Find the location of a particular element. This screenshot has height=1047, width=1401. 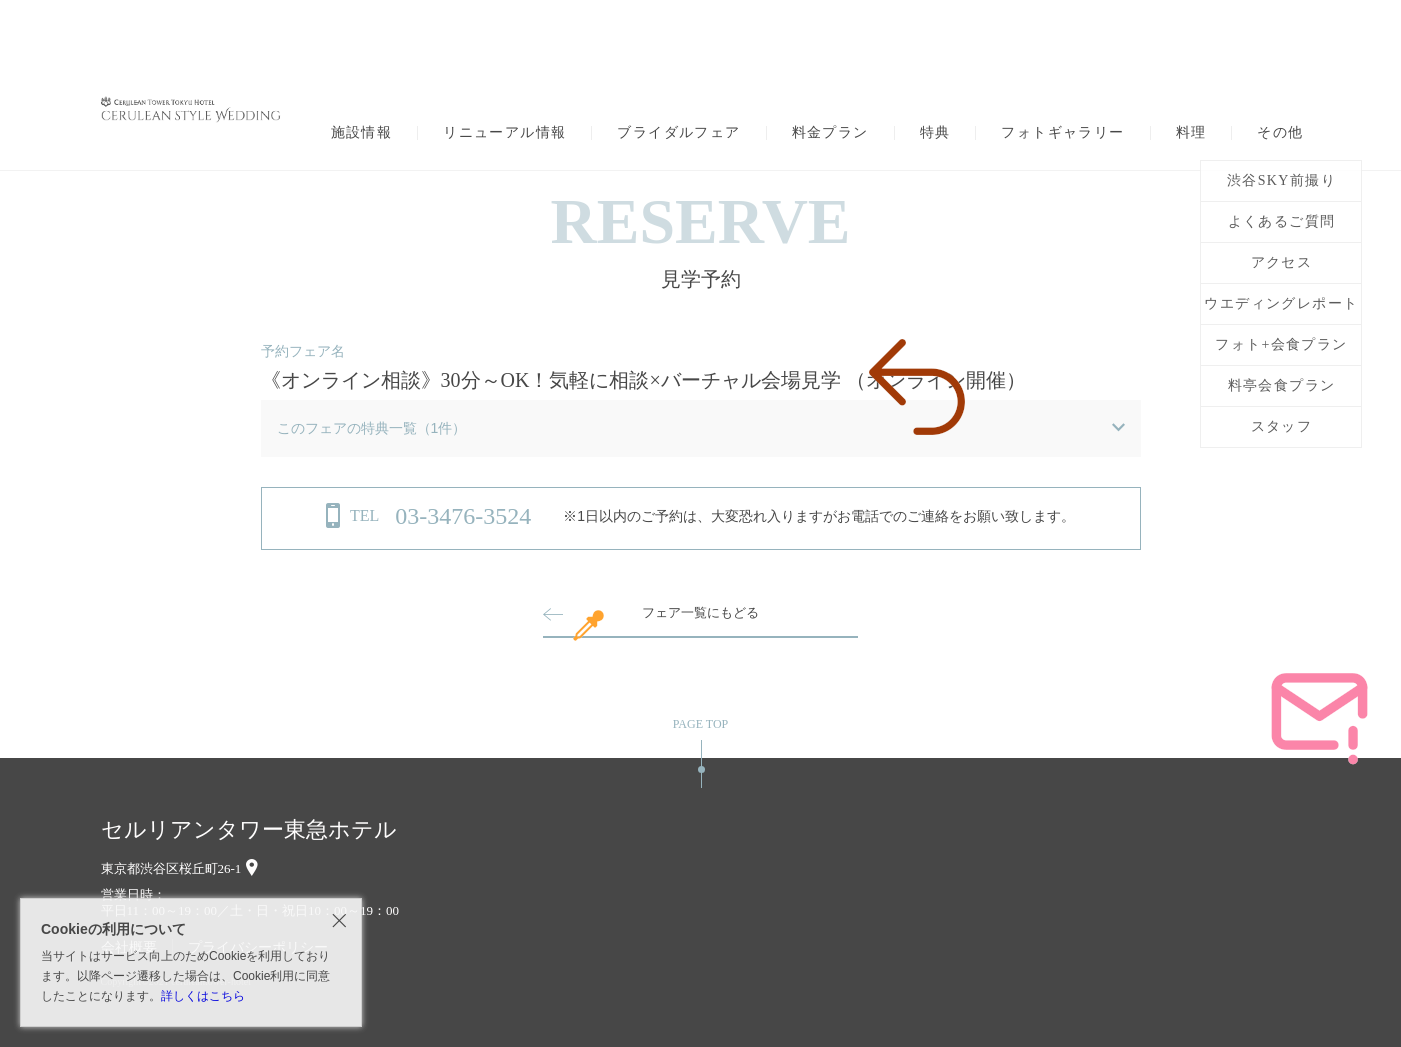

indicates an urgent or important email is located at coordinates (1319, 711).